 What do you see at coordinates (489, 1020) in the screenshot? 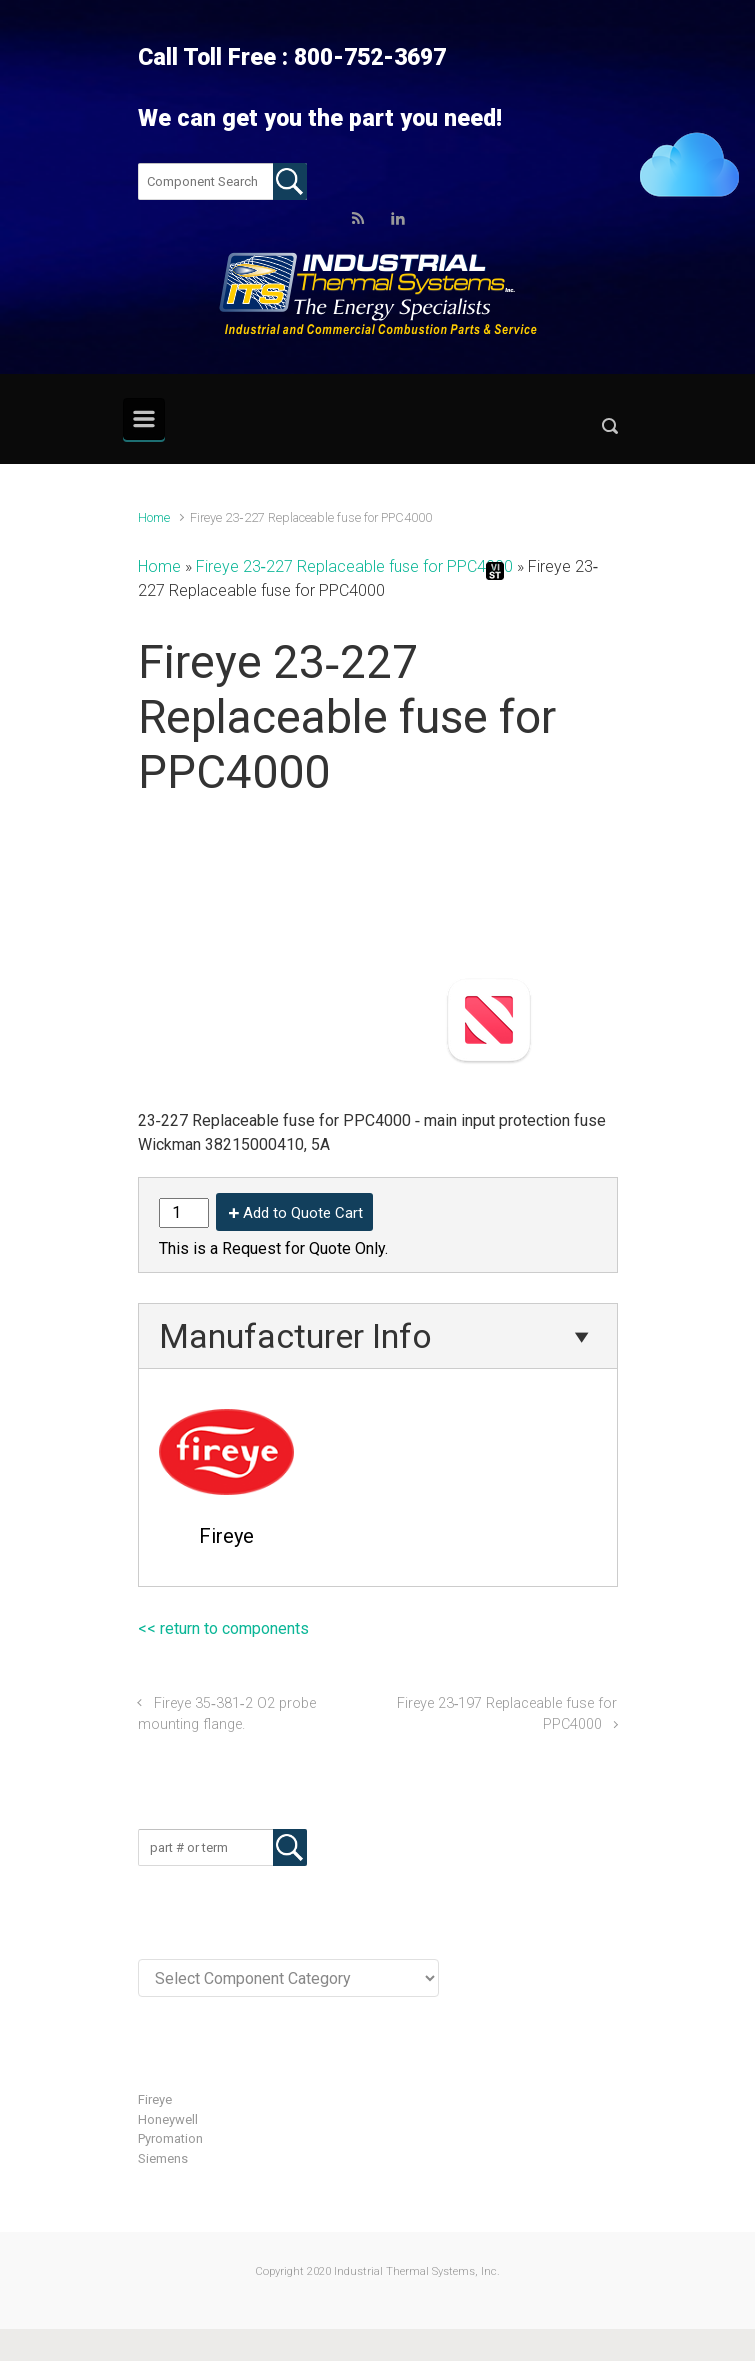
I see `open the apple news app` at bounding box center [489, 1020].